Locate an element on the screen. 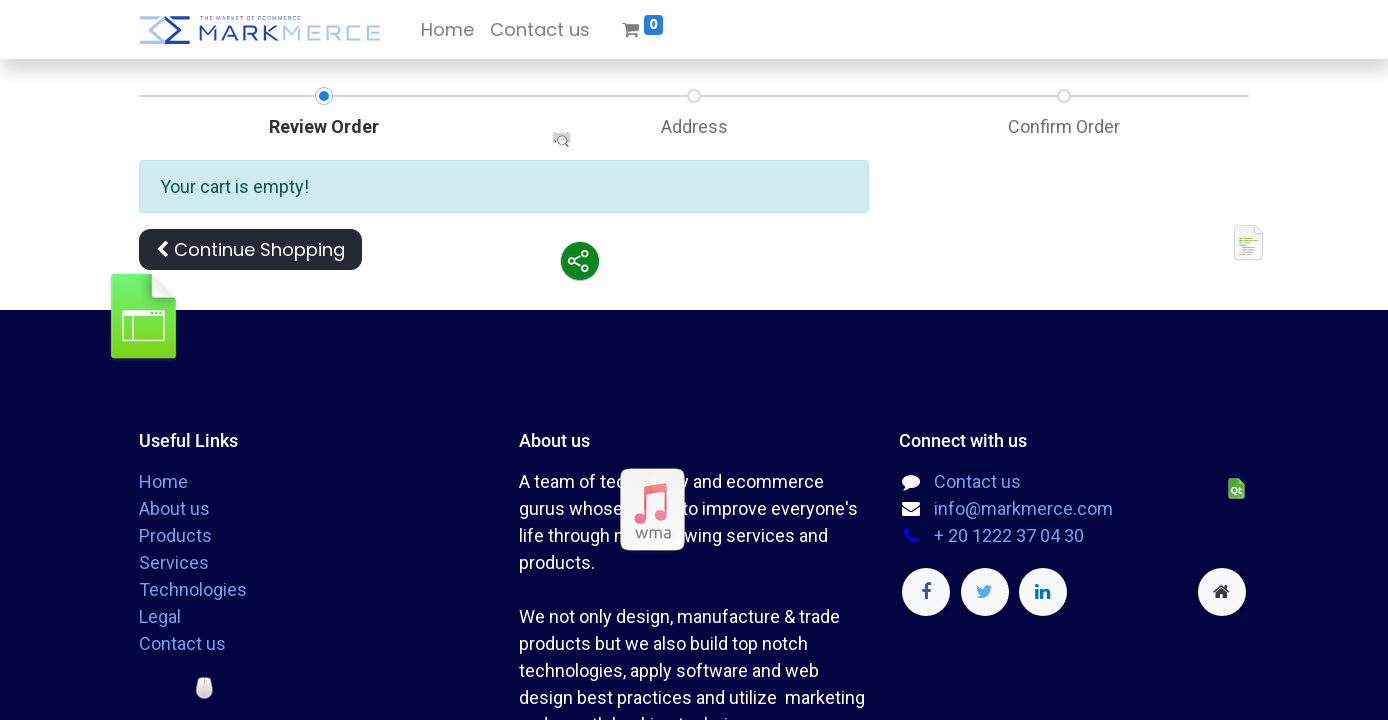  a windows media audio file is located at coordinates (652, 509).